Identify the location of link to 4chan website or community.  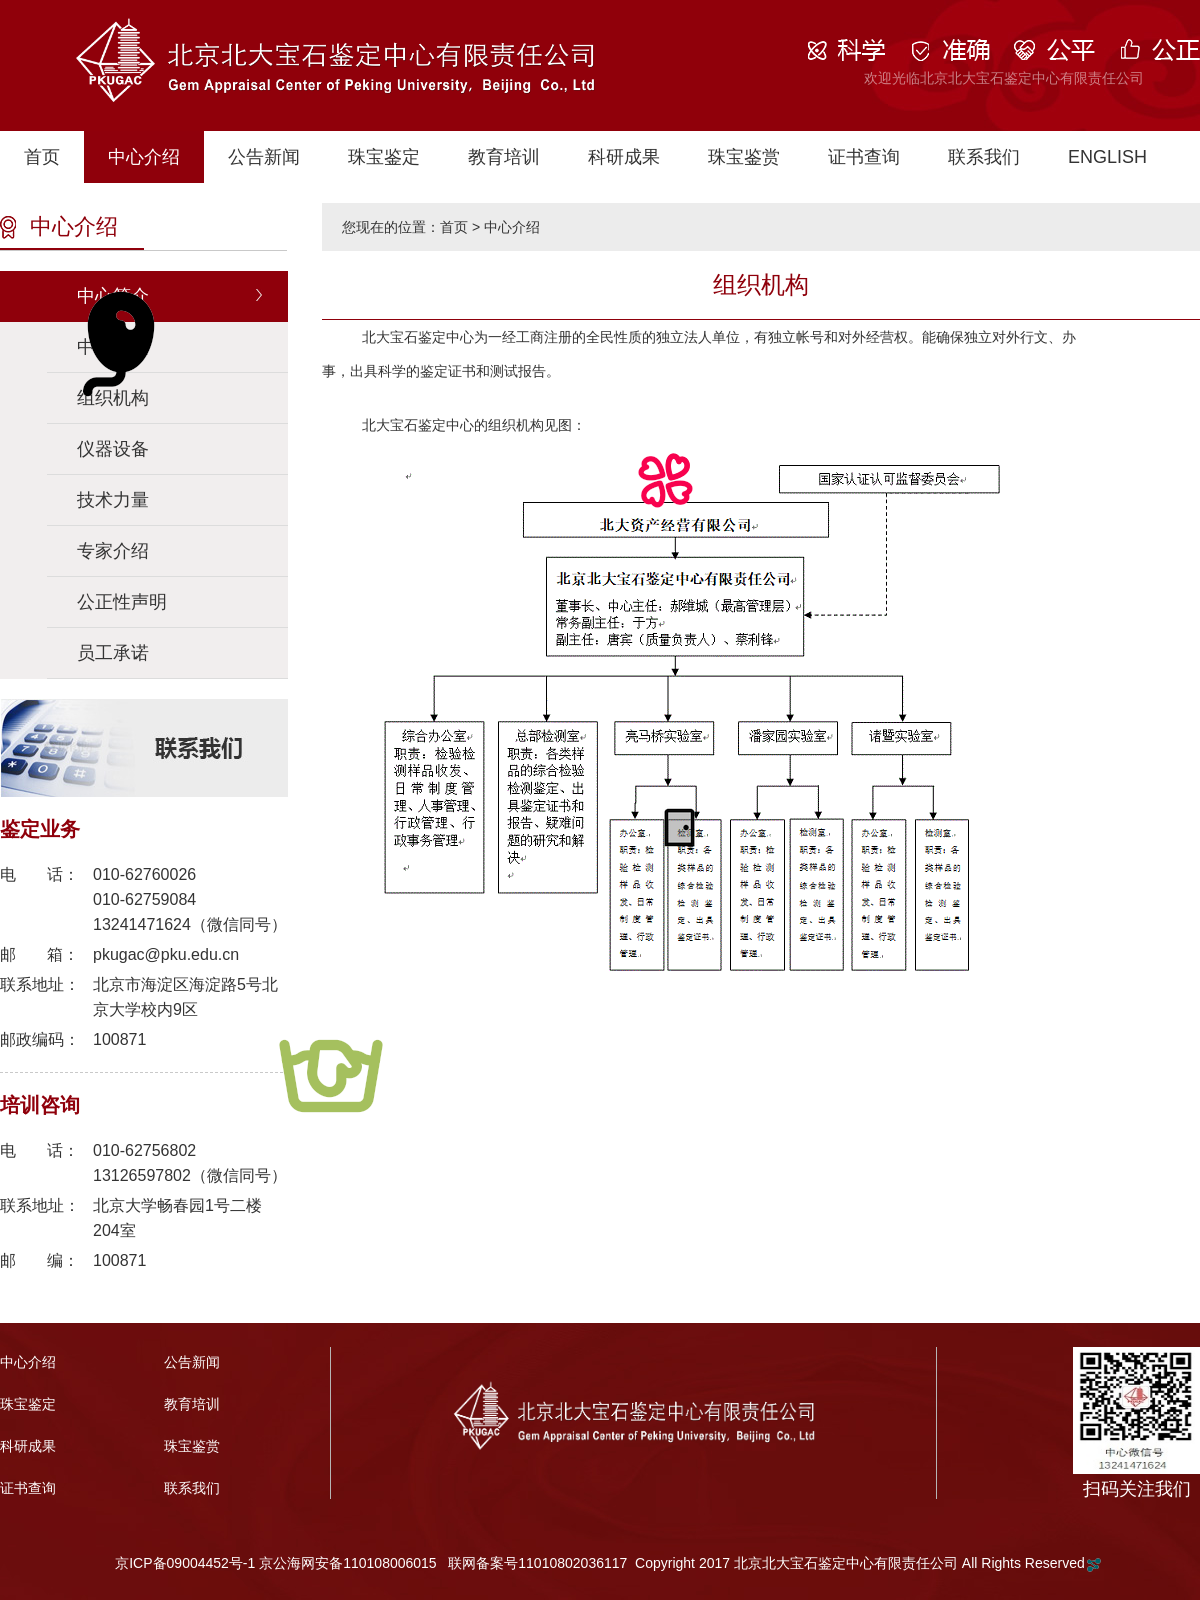
(665, 480).